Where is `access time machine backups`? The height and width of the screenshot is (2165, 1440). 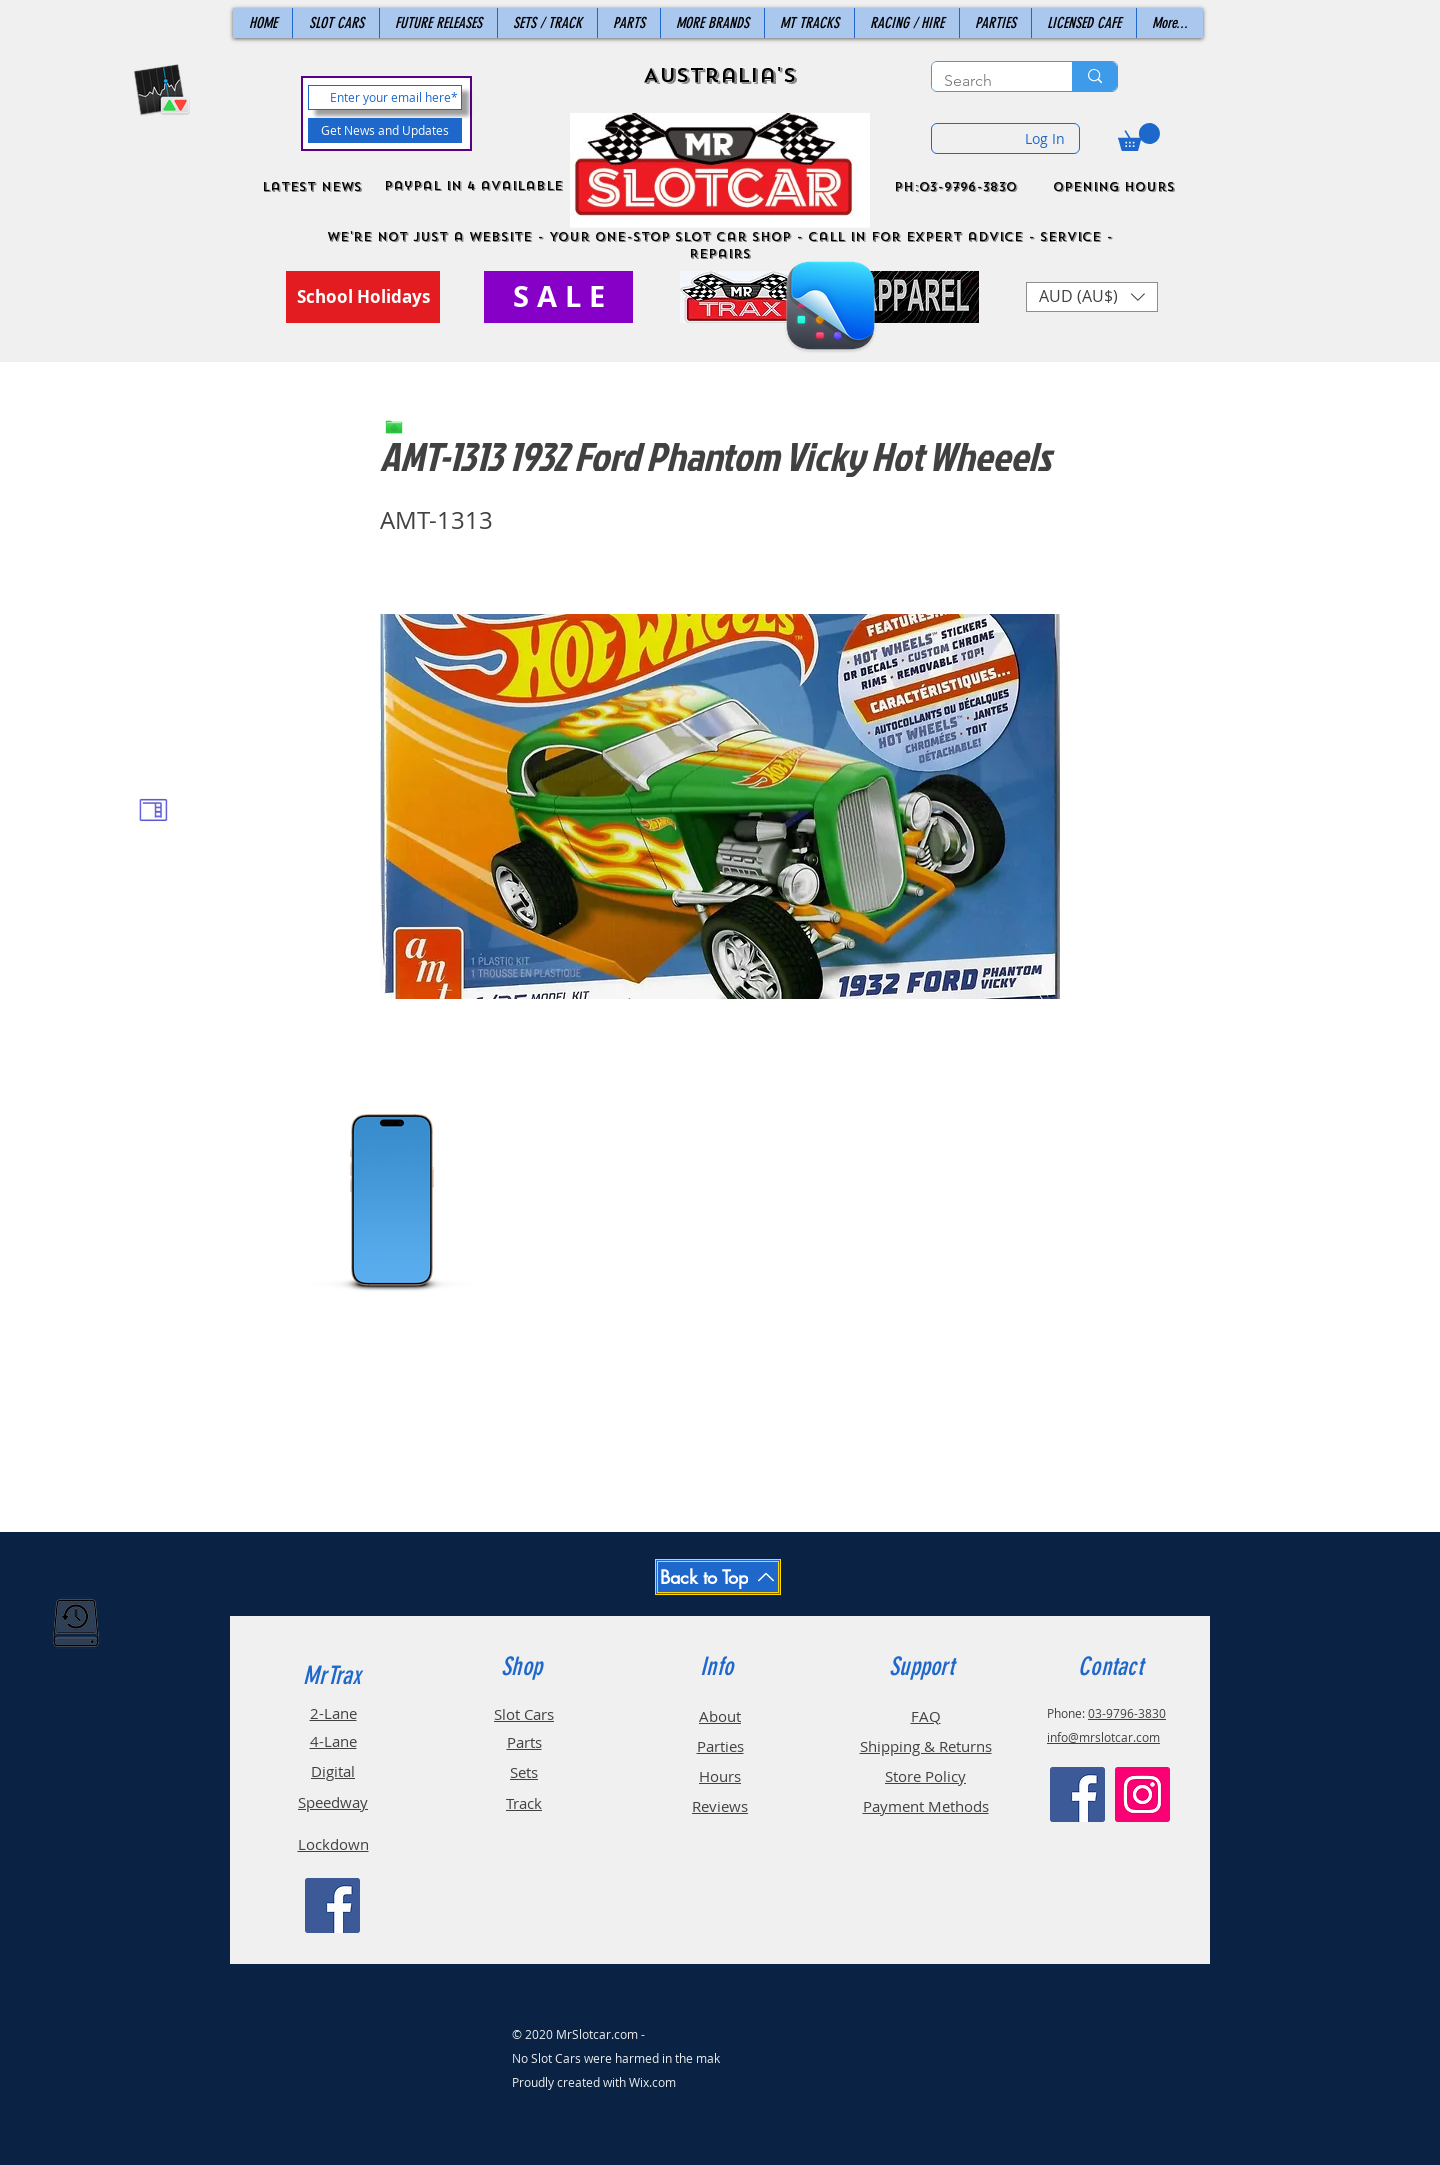 access time machine backups is located at coordinates (76, 1623).